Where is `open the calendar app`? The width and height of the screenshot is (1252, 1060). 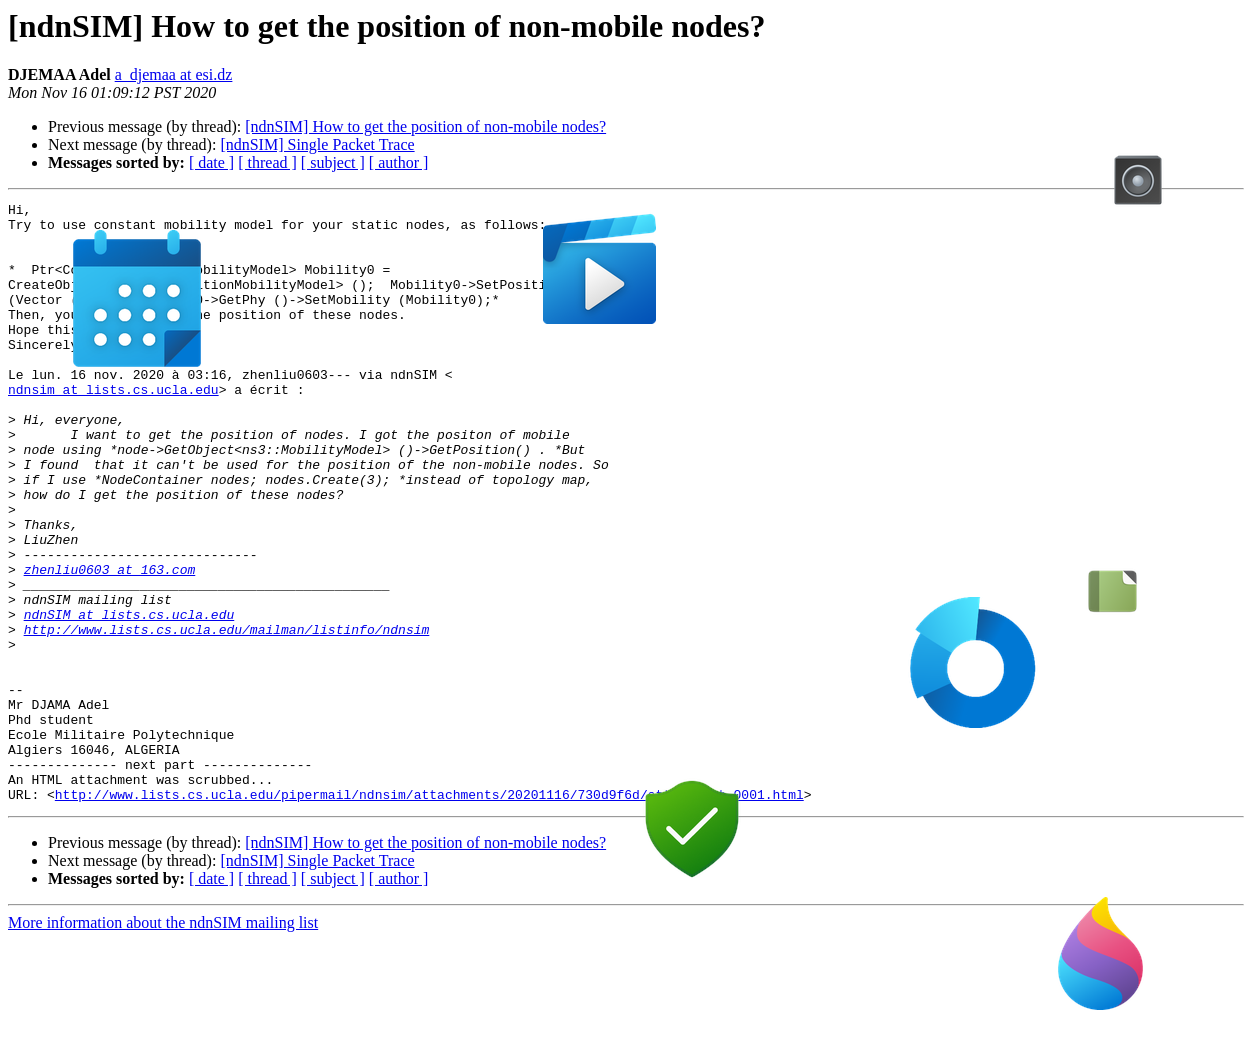 open the calendar app is located at coordinates (137, 303).